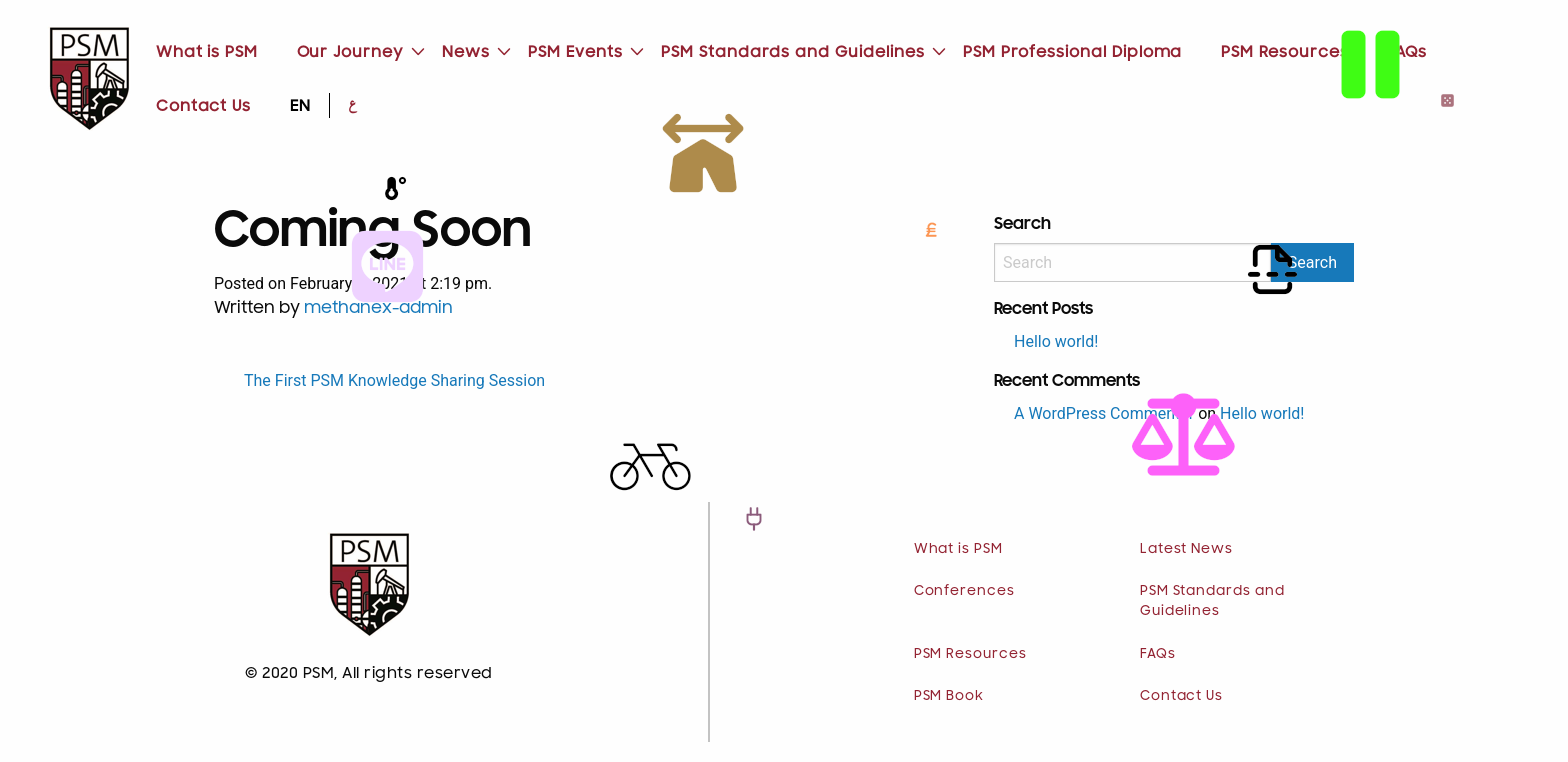 The width and height of the screenshot is (1568, 762). What do you see at coordinates (1272, 269) in the screenshot?
I see `insert a page break in the document` at bounding box center [1272, 269].